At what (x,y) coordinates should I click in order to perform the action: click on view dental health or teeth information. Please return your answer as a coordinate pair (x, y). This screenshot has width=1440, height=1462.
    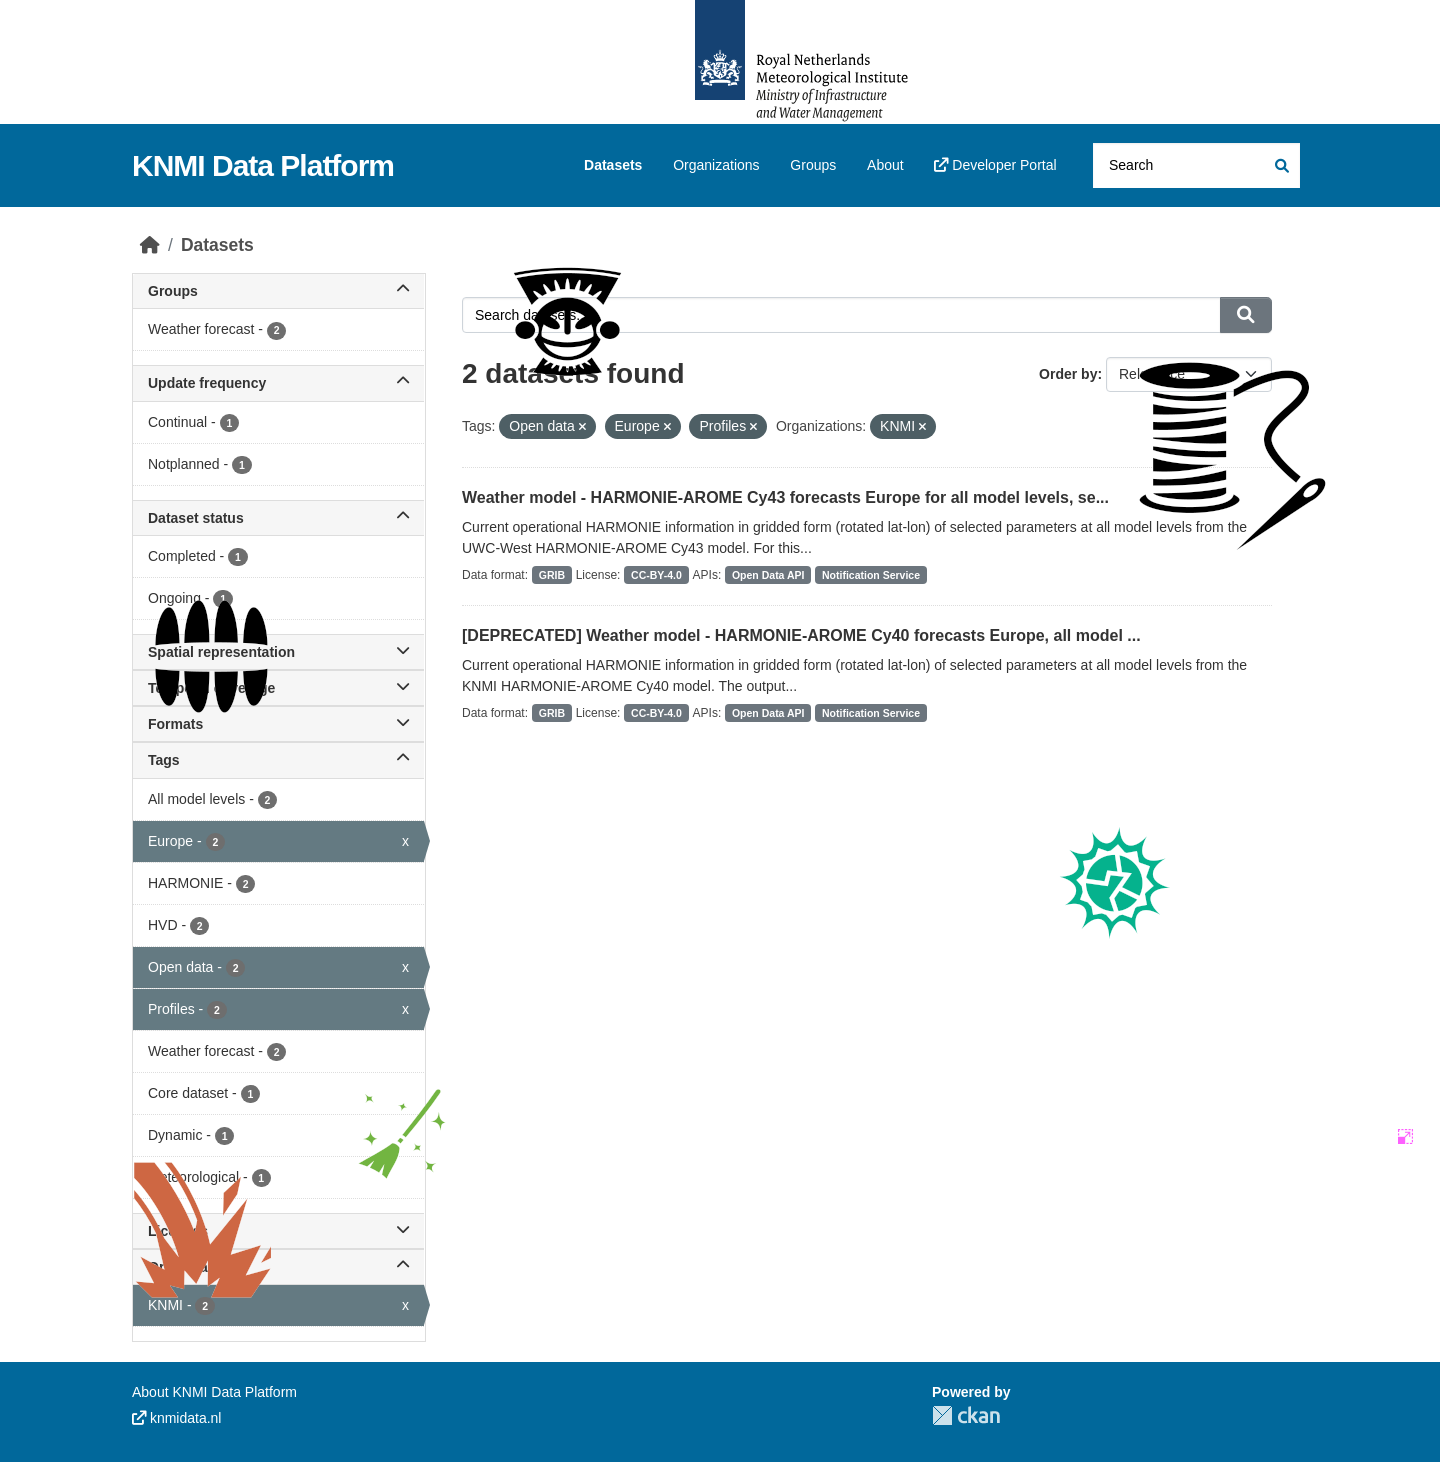
    Looking at the image, I should click on (211, 656).